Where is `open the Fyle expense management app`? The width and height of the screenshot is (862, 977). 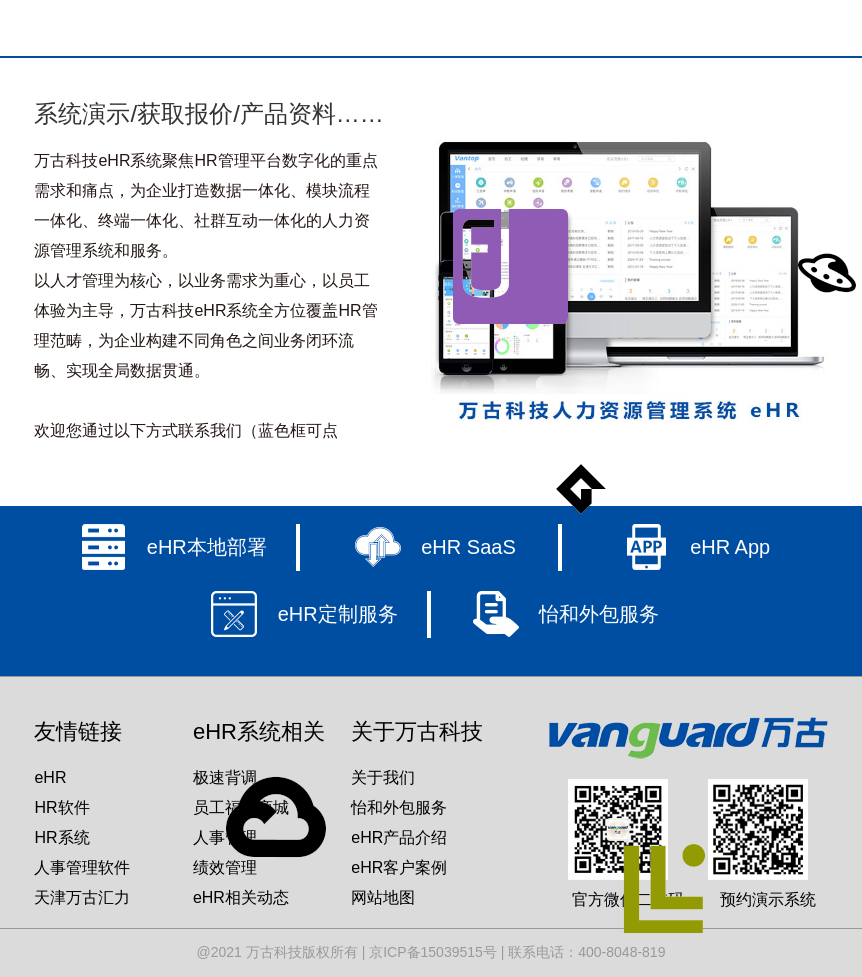
open the Fyle expense management app is located at coordinates (510, 266).